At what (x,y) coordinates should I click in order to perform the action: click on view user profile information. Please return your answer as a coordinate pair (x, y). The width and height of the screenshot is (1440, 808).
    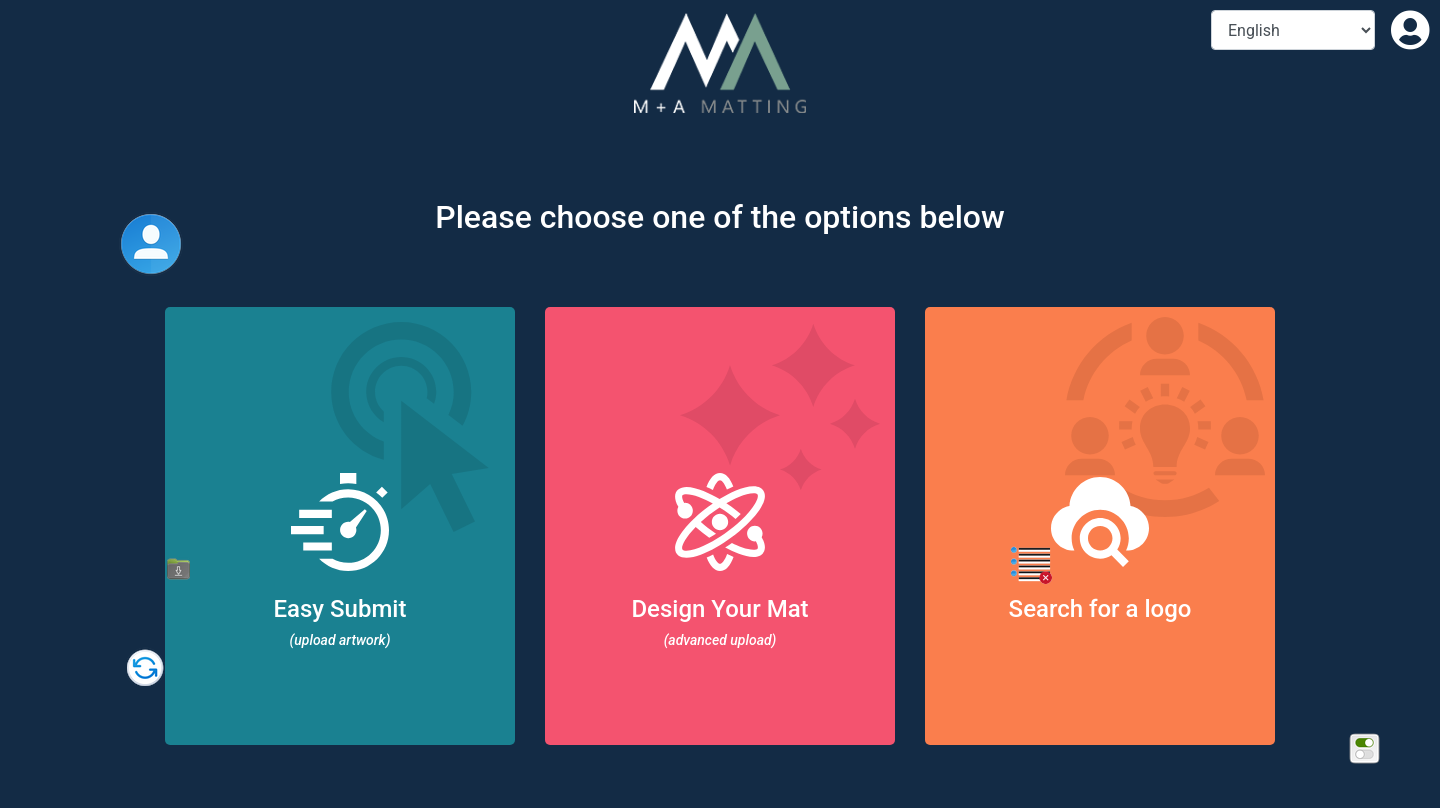
    Looking at the image, I should click on (151, 244).